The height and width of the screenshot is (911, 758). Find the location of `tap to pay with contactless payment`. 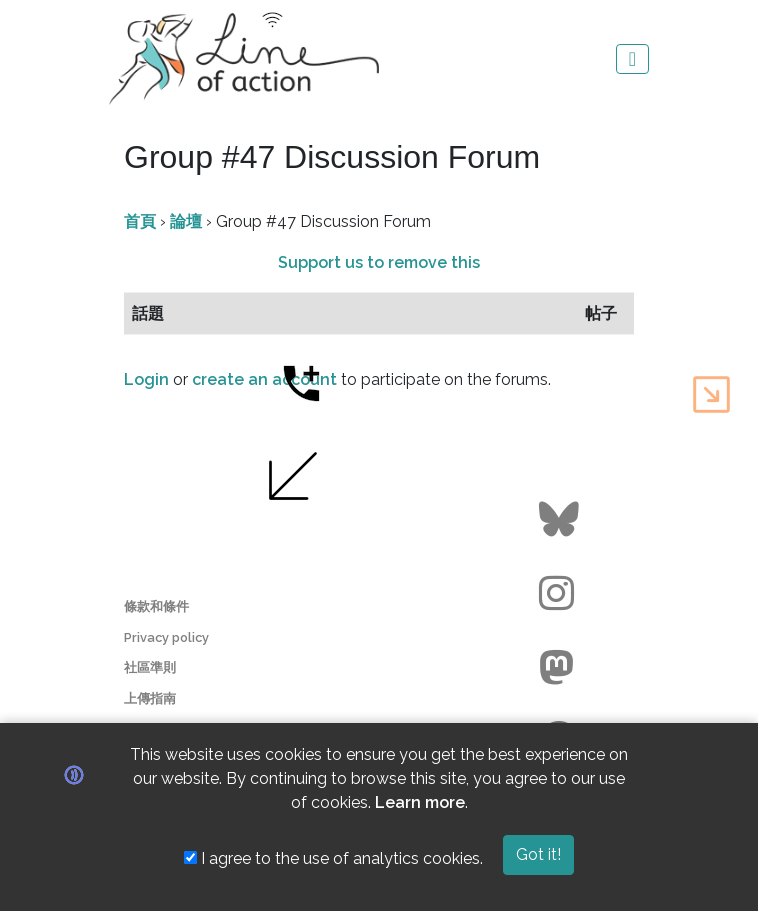

tap to pay with contactless payment is located at coordinates (74, 775).